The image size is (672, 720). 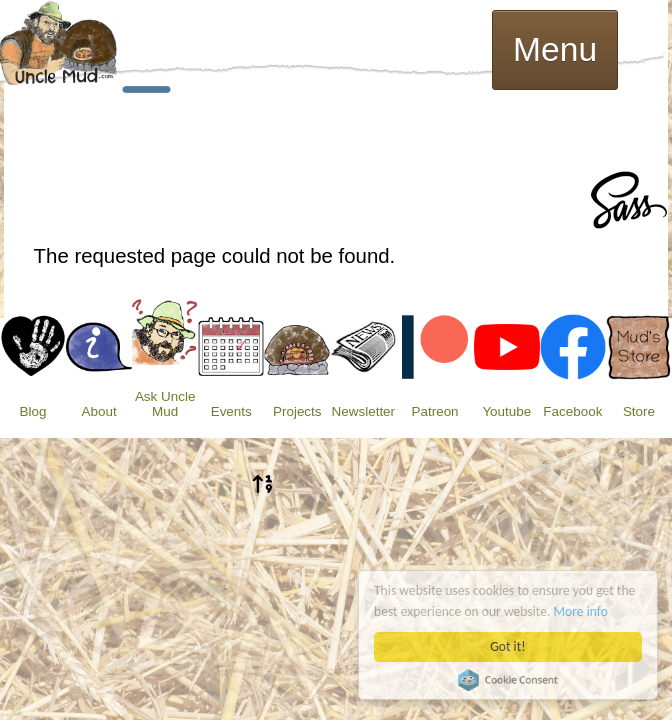 I want to click on sort numbers in ascending order, so click(x=263, y=484).